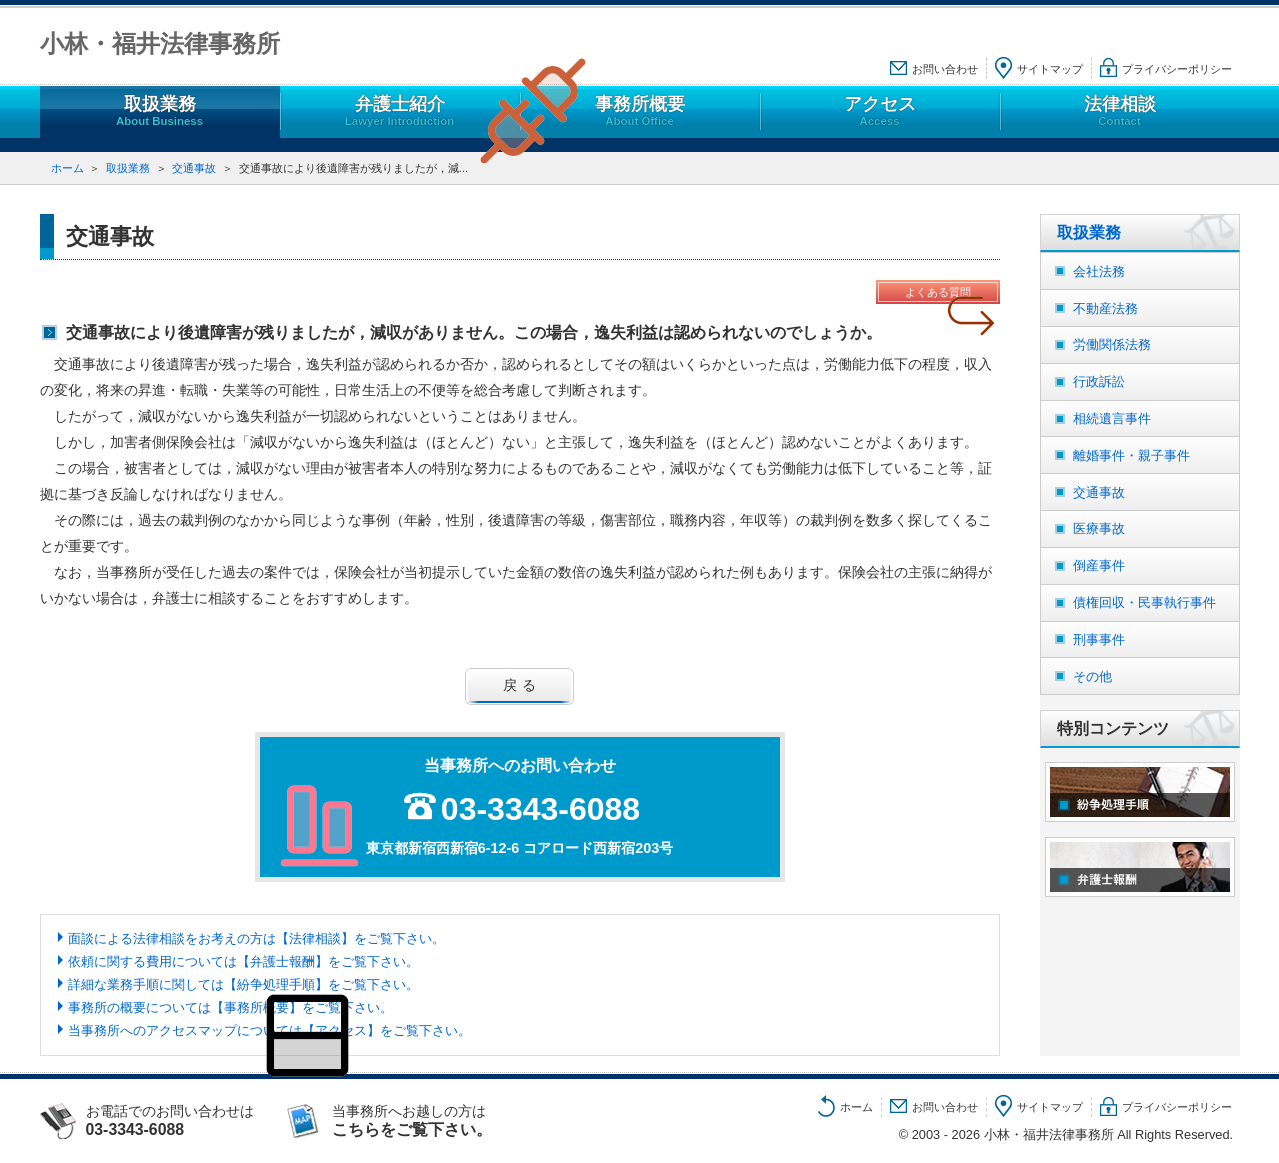 The image size is (1279, 1163). I want to click on align objects to the bottom edge, so click(319, 827).